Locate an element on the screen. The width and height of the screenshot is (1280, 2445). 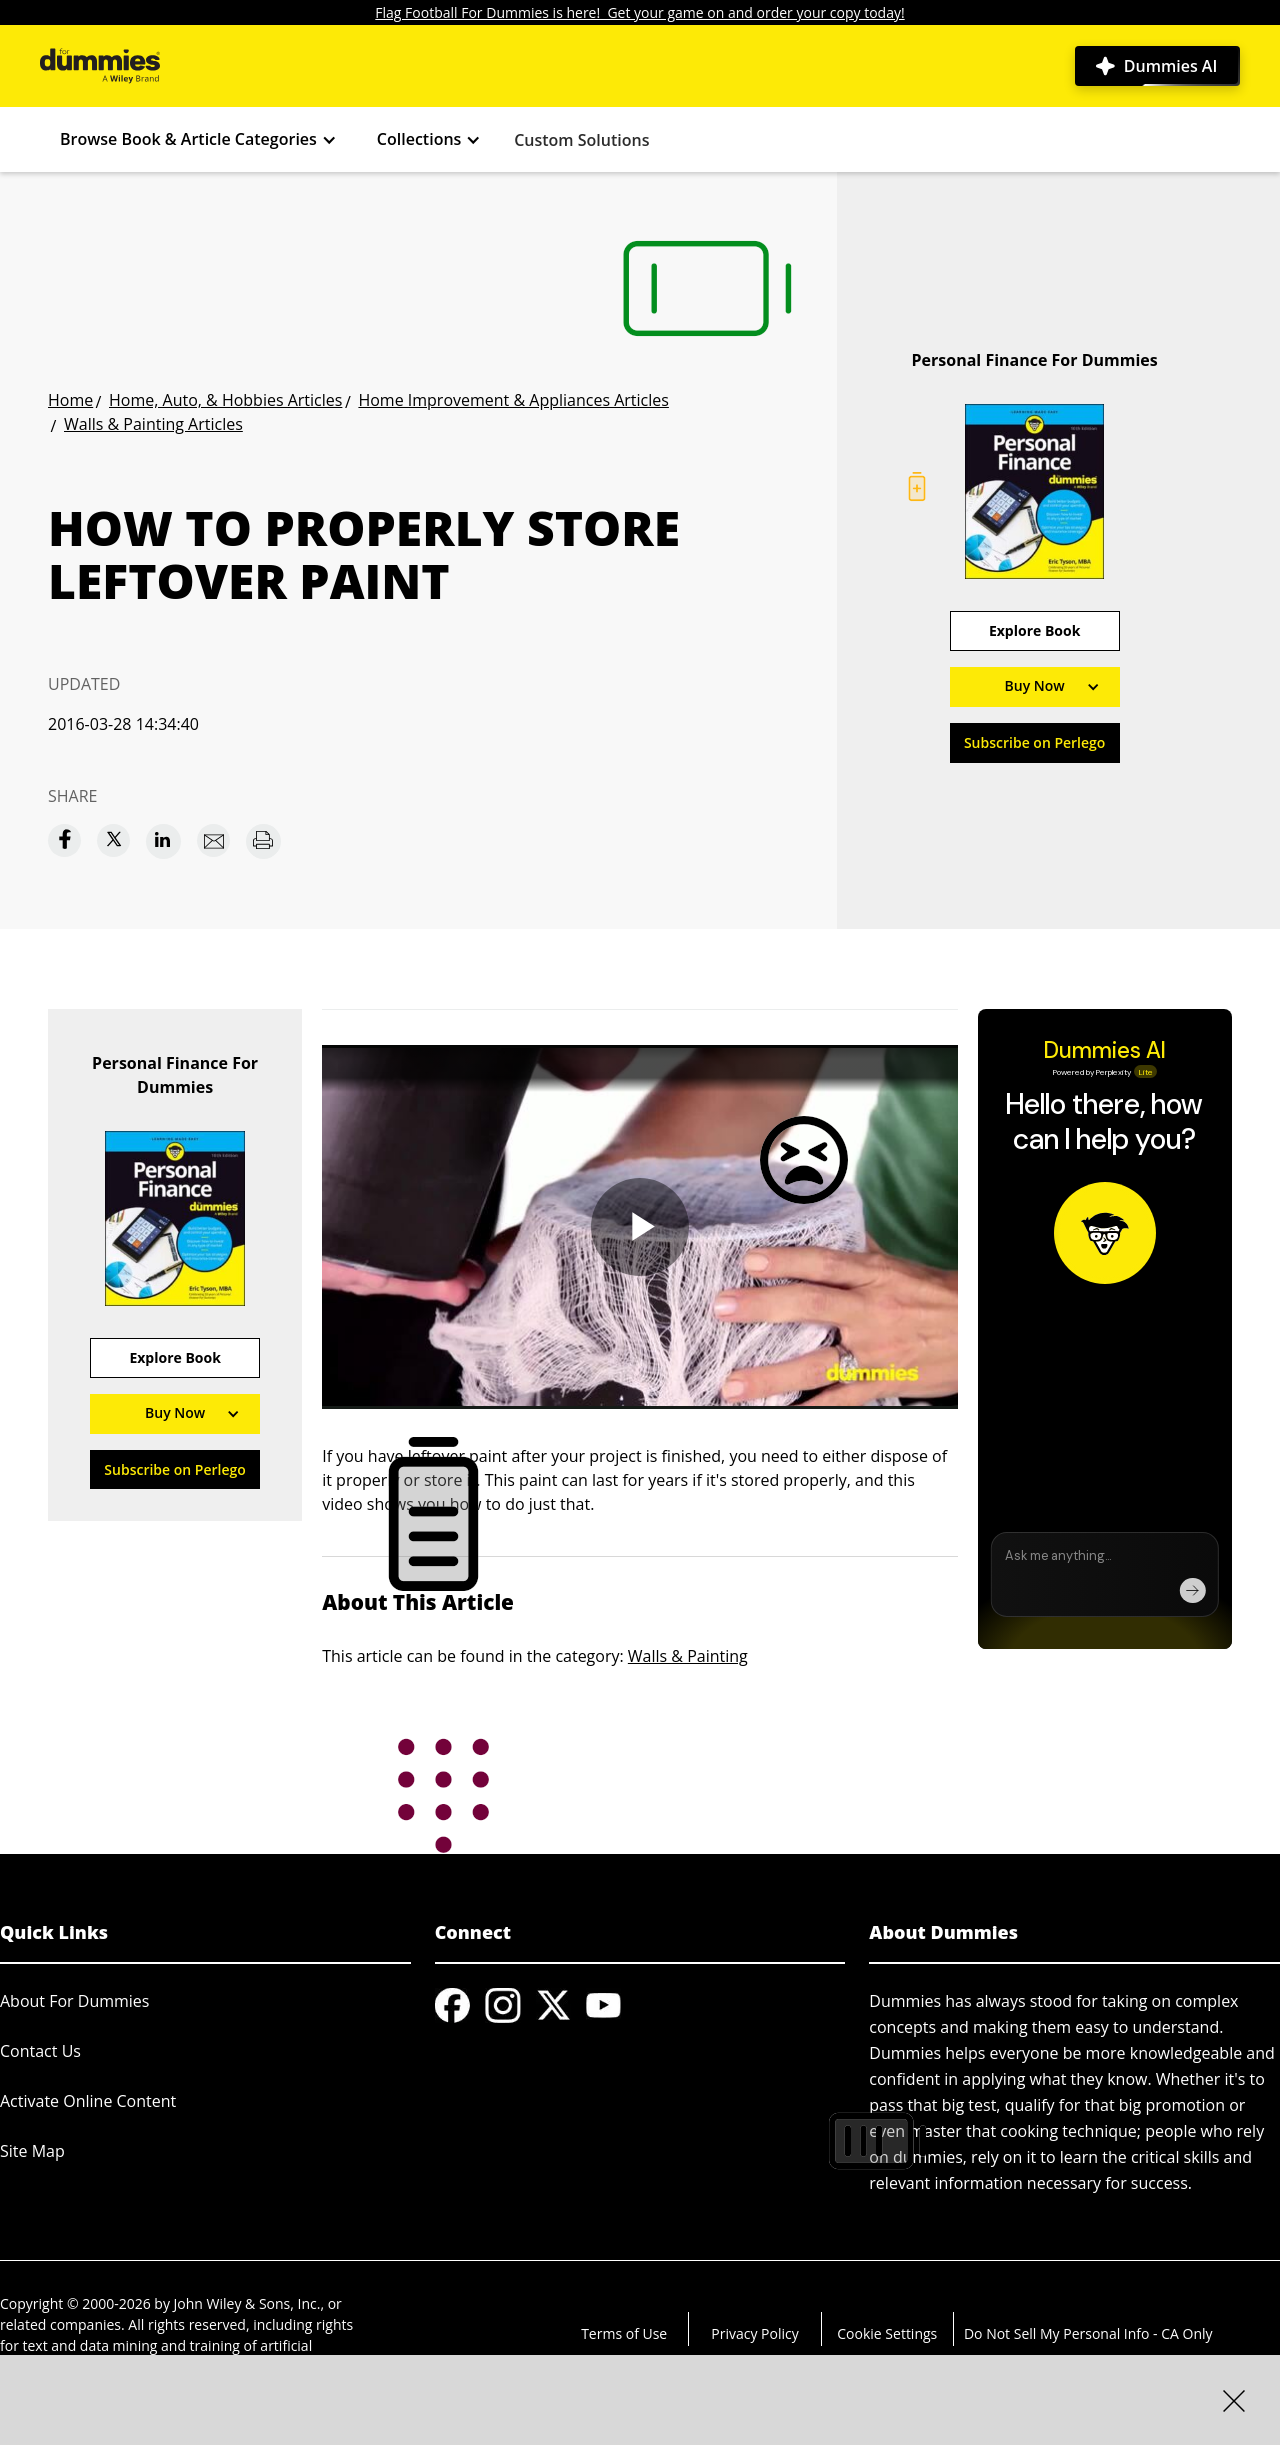
add or enable battery saver mode is located at coordinates (917, 487).